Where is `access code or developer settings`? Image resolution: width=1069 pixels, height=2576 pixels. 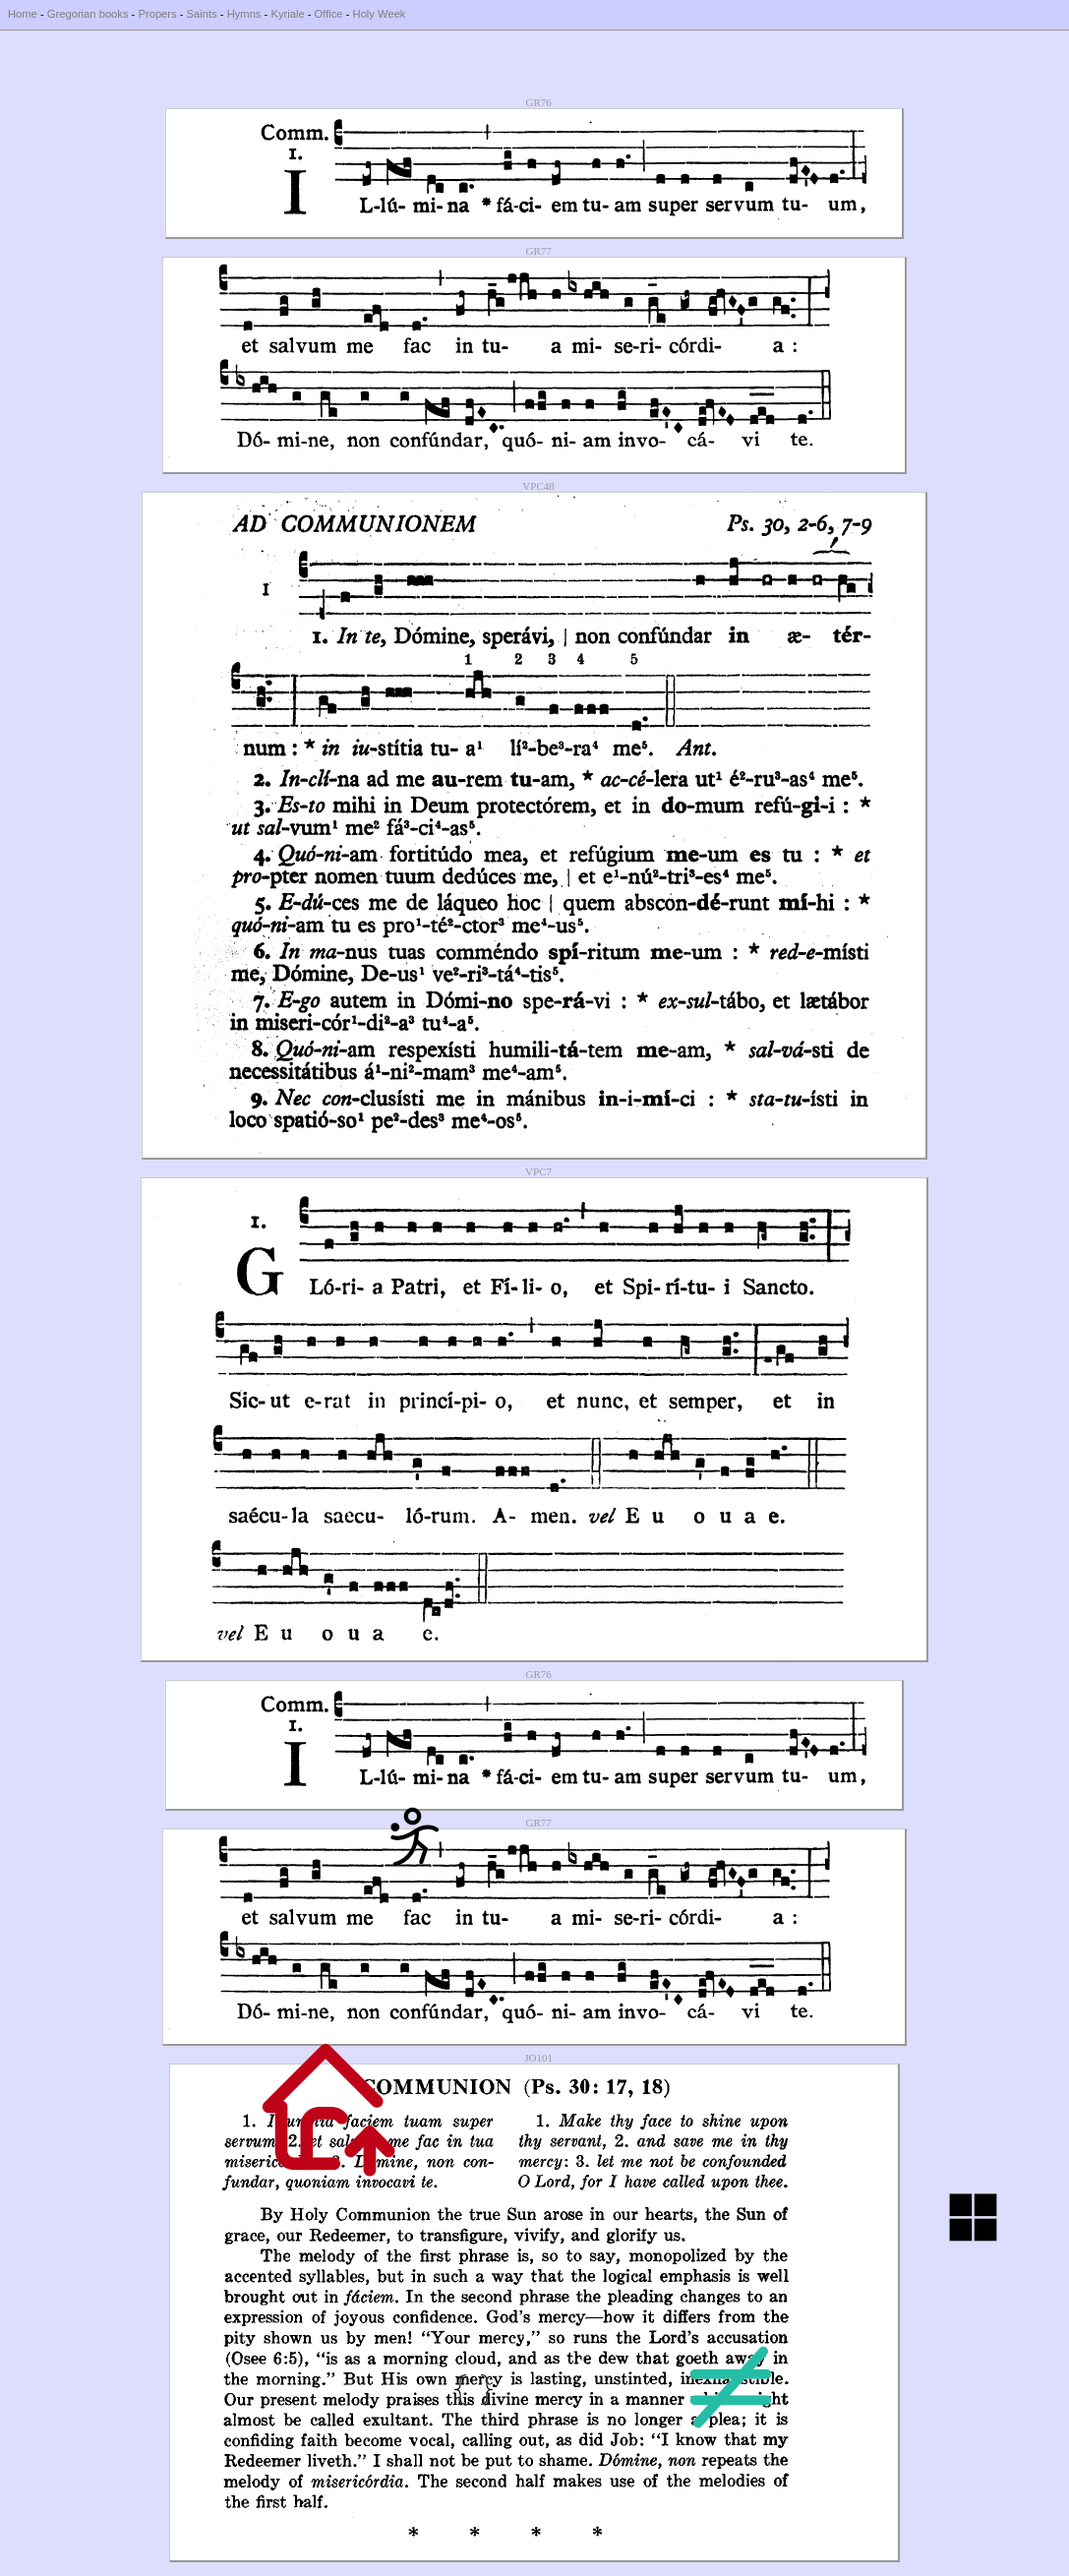
access code or developer settings is located at coordinates (473, 2389).